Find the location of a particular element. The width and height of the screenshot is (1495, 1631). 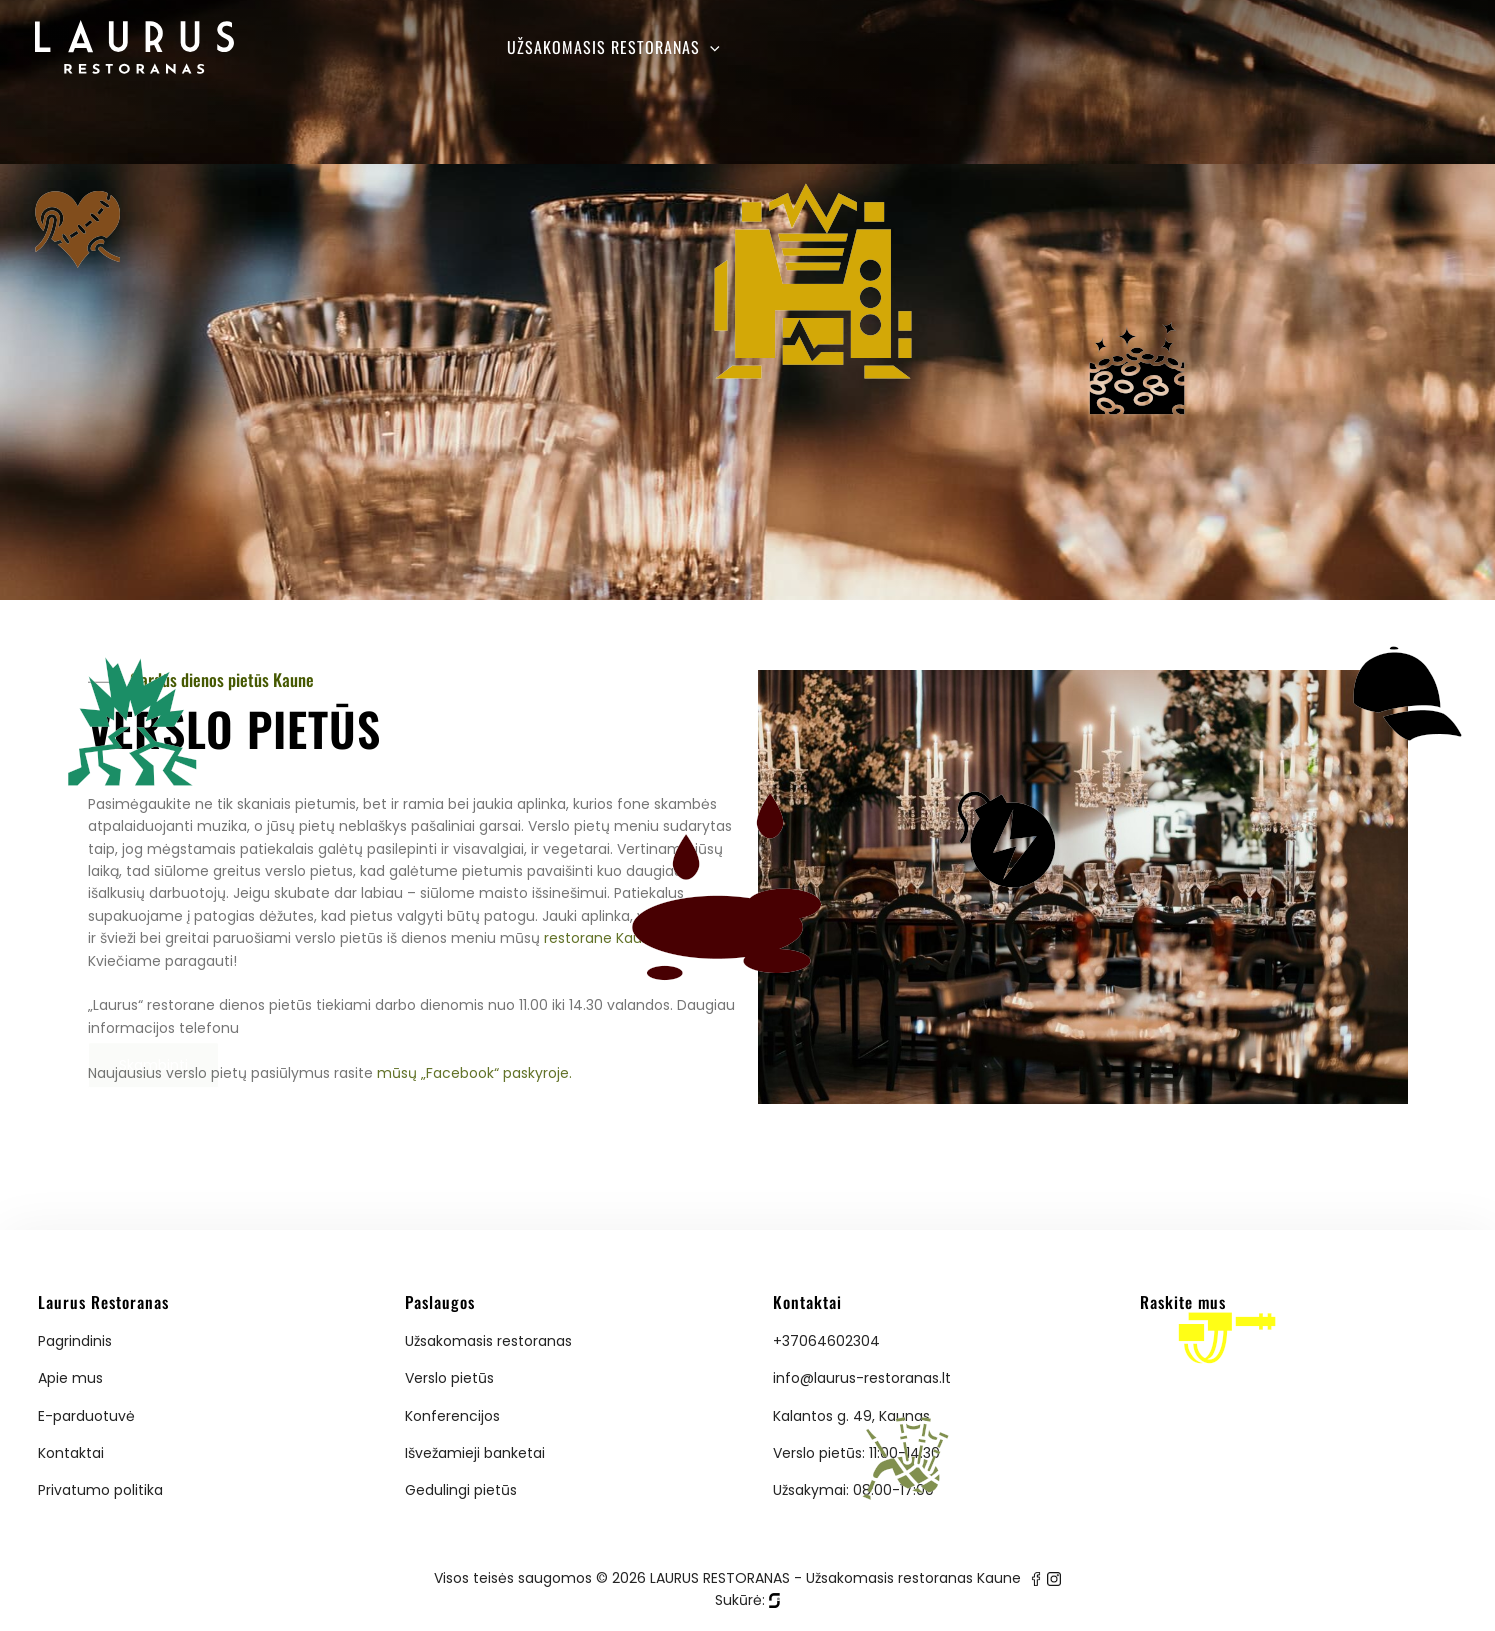

browse traditional or folk music instruments is located at coordinates (905, 1458).